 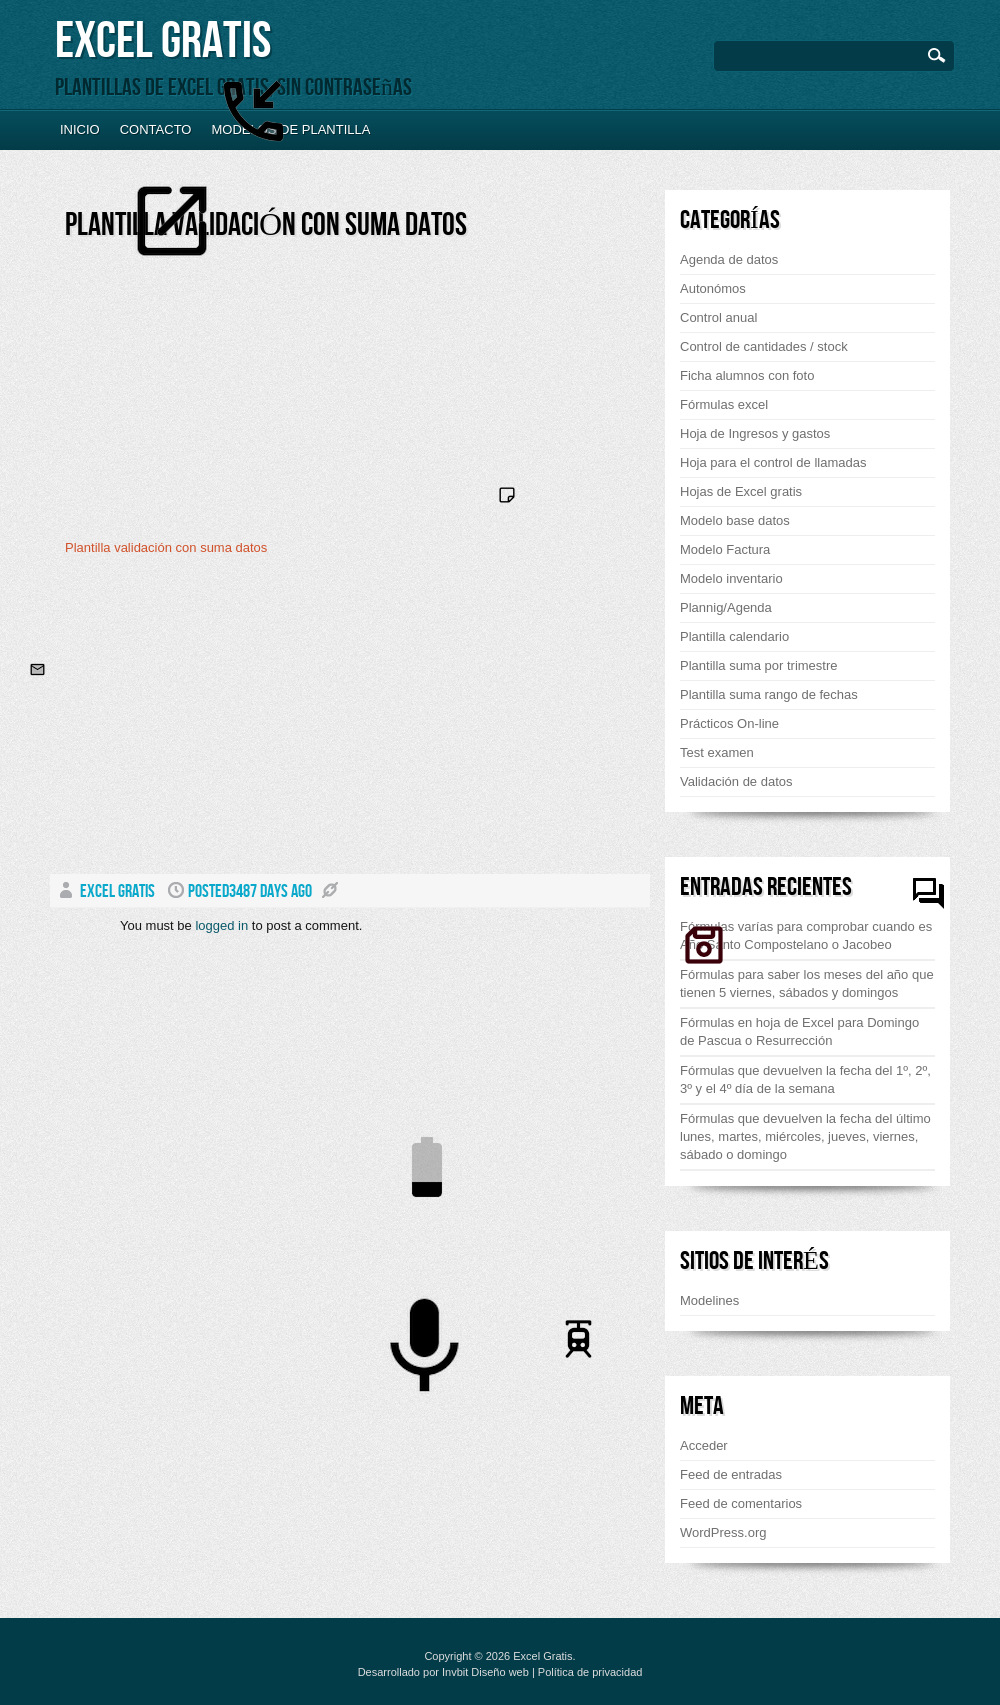 I want to click on save current file or document, so click(x=704, y=945).